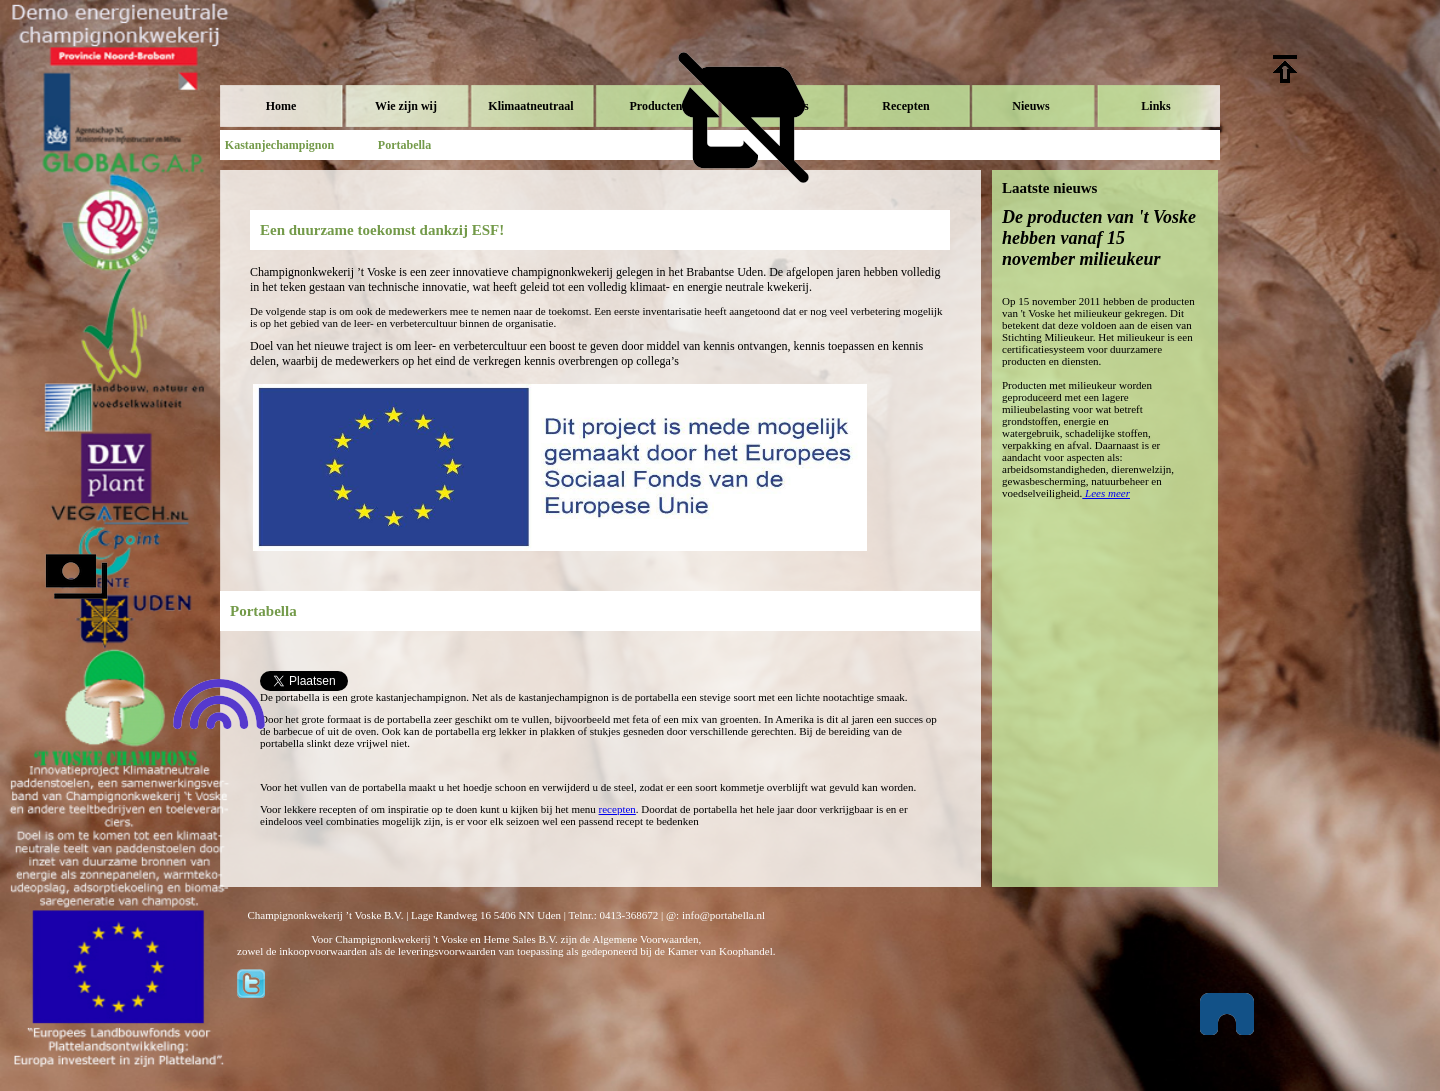 The height and width of the screenshot is (1091, 1440). What do you see at coordinates (76, 576) in the screenshot?
I see `access payment methods` at bounding box center [76, 576].